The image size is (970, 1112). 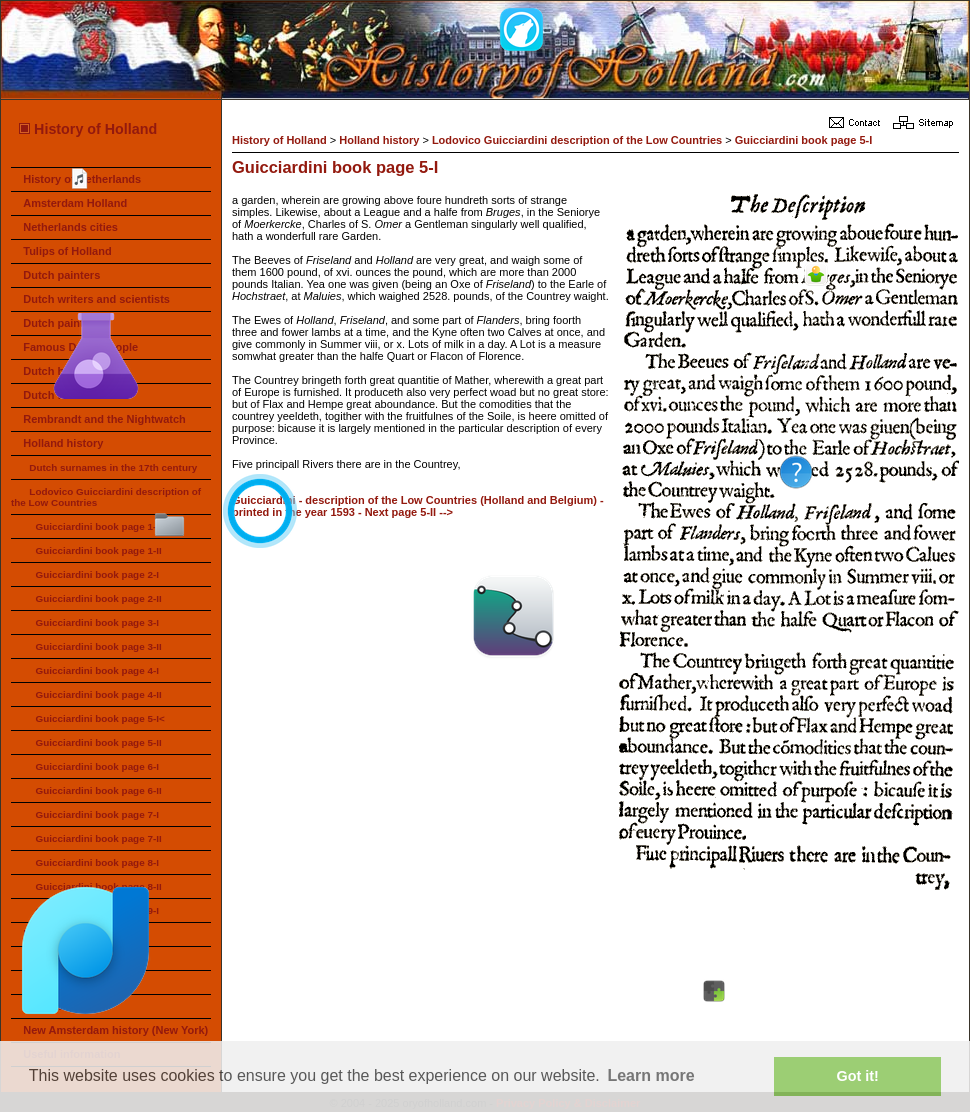 I want to click on open librewolf browser, so click(x=521, y=29).